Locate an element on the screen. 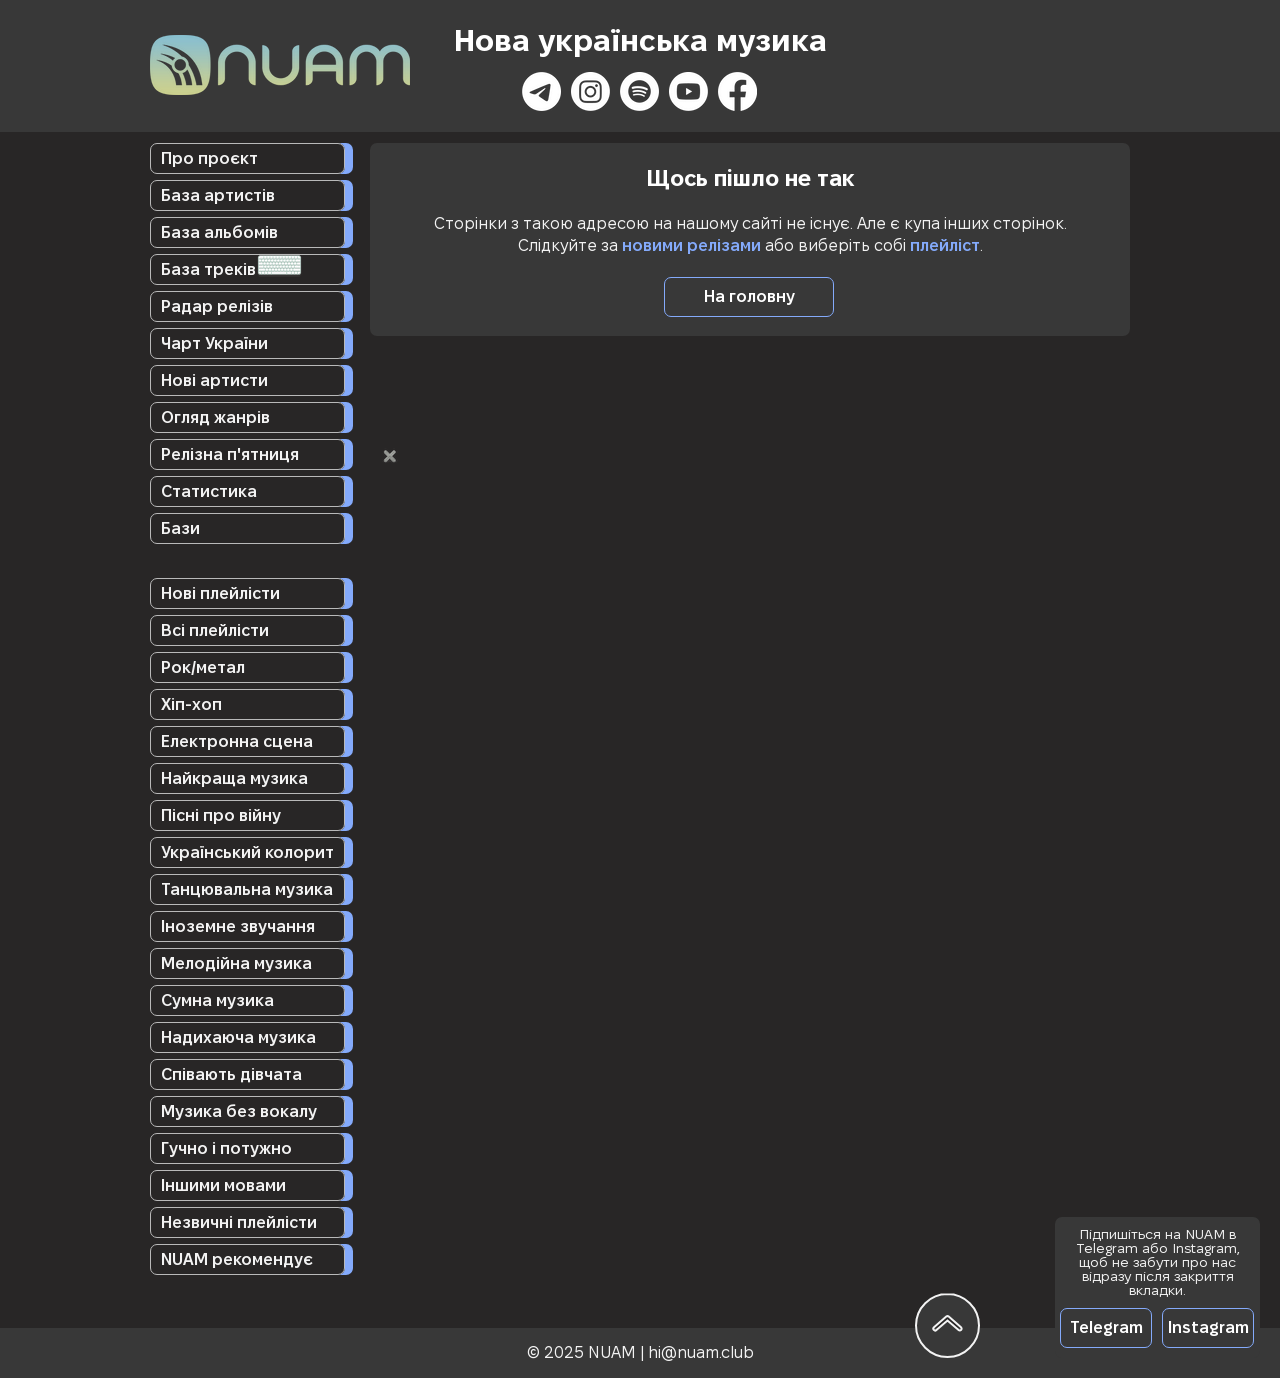  bluetooth keyboard connected successfully is located at coordinates (279, 265).